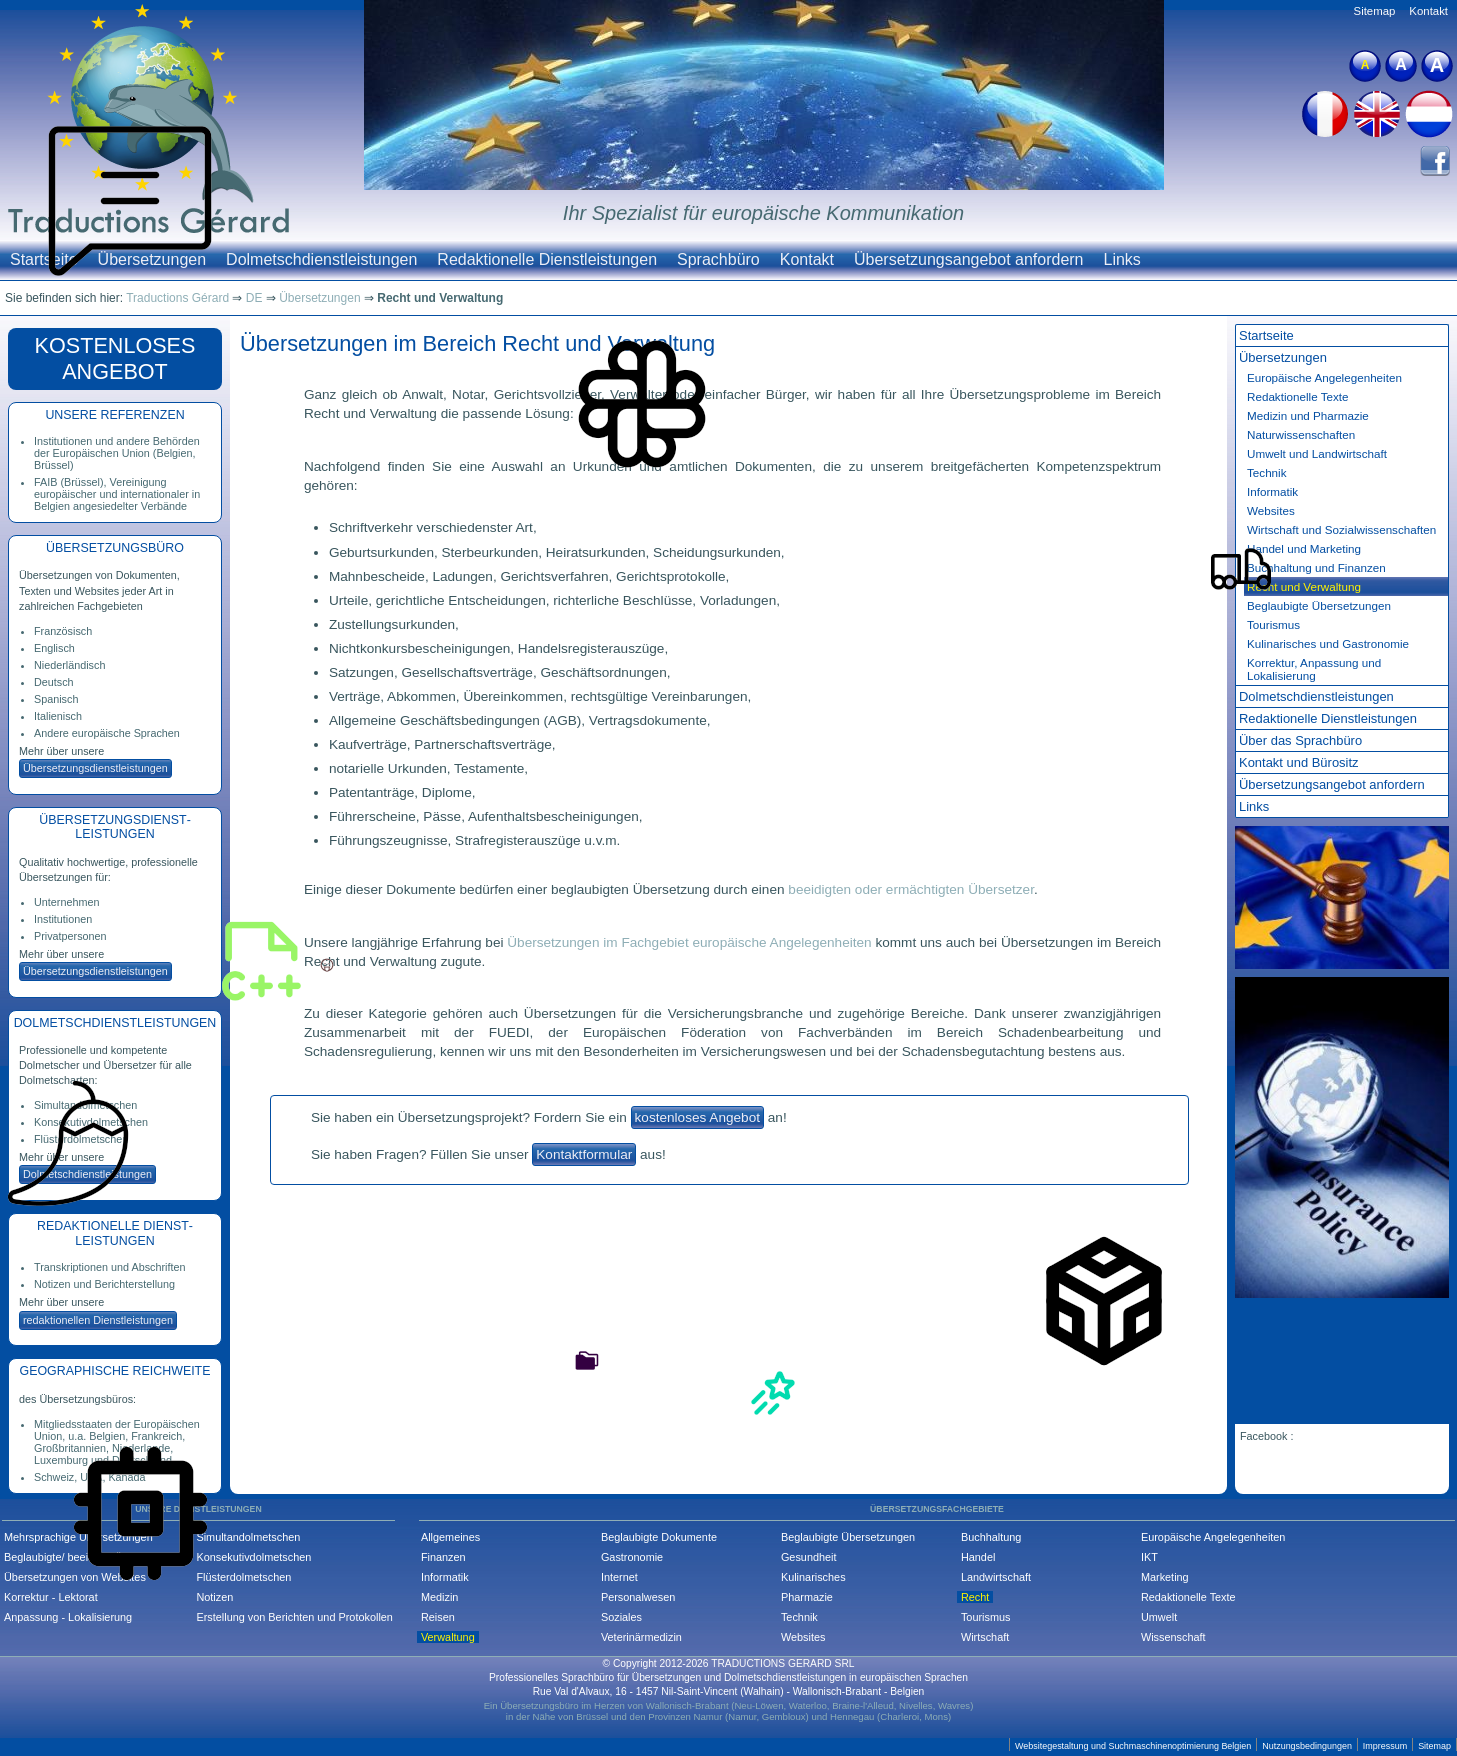 This screenshot has height=1756, width=1457. I want to click on view system performance or processor usage, so click(140, 1513).